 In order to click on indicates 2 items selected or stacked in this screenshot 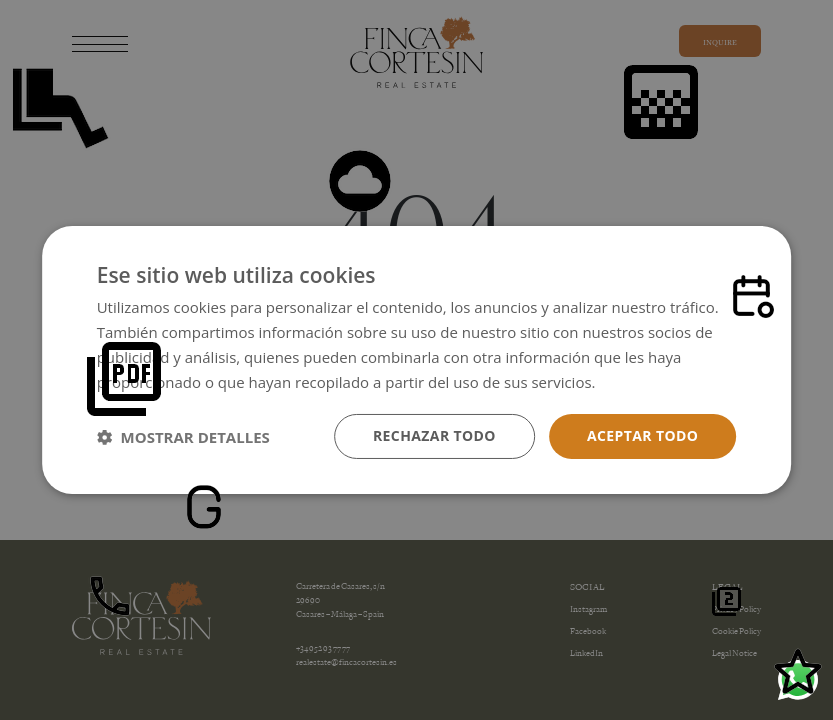, I will do `click(726, 601)`.